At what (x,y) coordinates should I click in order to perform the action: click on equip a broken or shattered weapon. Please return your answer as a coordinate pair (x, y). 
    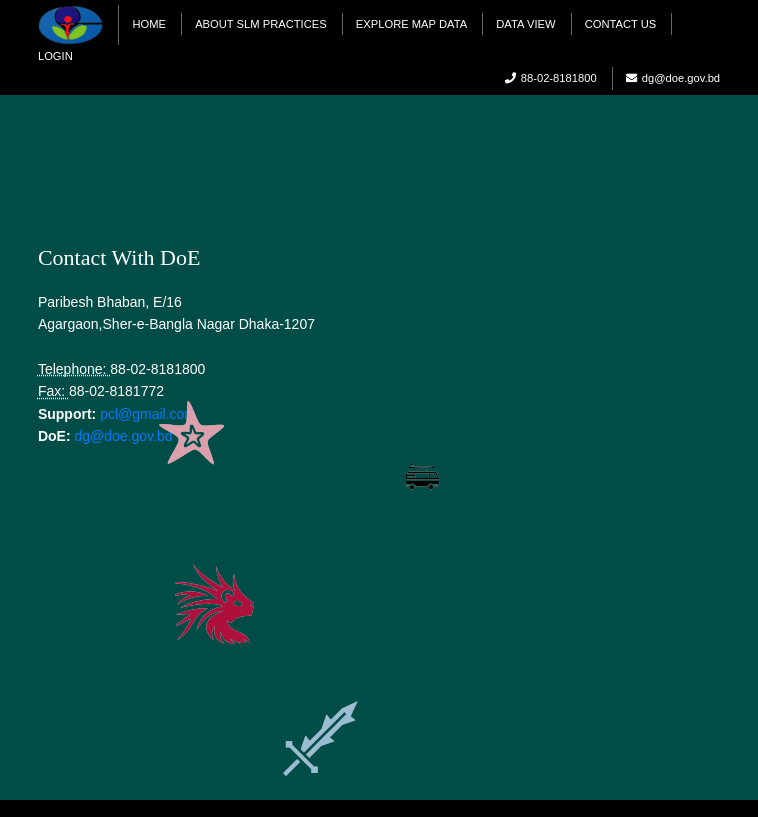
    Looking at the image, I should click on (319, 739).